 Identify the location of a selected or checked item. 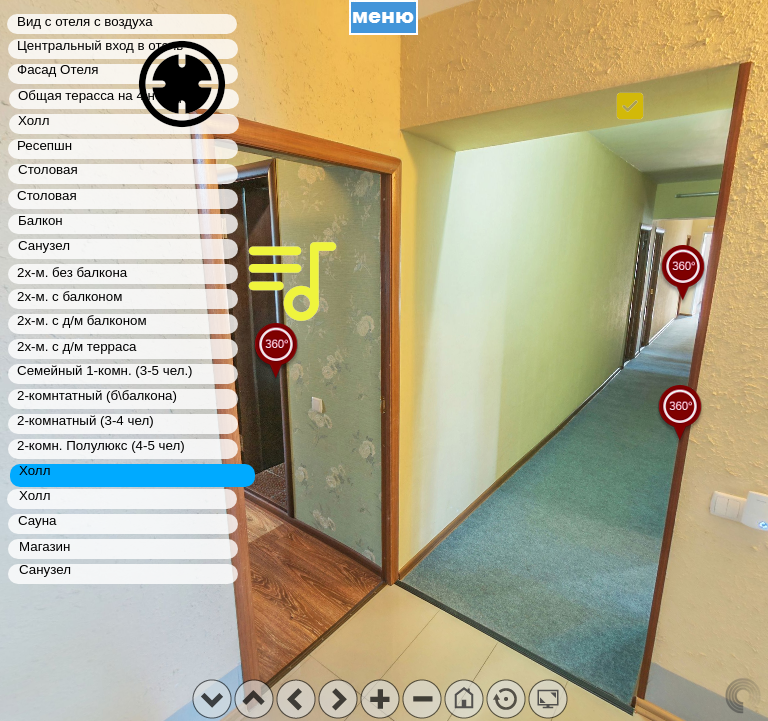
(630, 106).